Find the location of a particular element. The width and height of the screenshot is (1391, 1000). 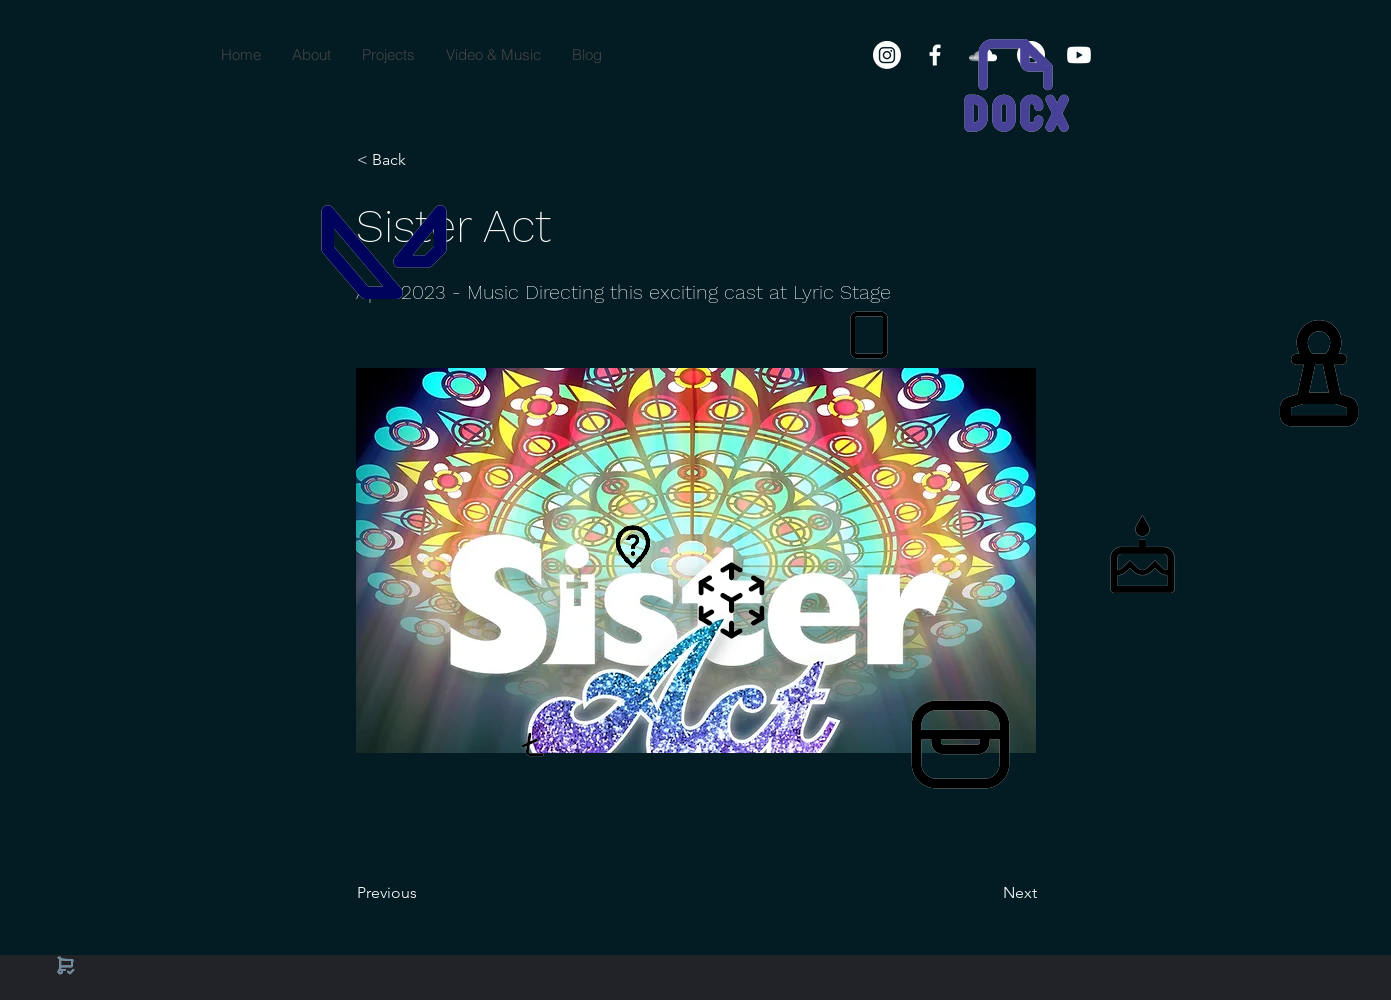

play chess or board games is located at coordinates (1319, 376).